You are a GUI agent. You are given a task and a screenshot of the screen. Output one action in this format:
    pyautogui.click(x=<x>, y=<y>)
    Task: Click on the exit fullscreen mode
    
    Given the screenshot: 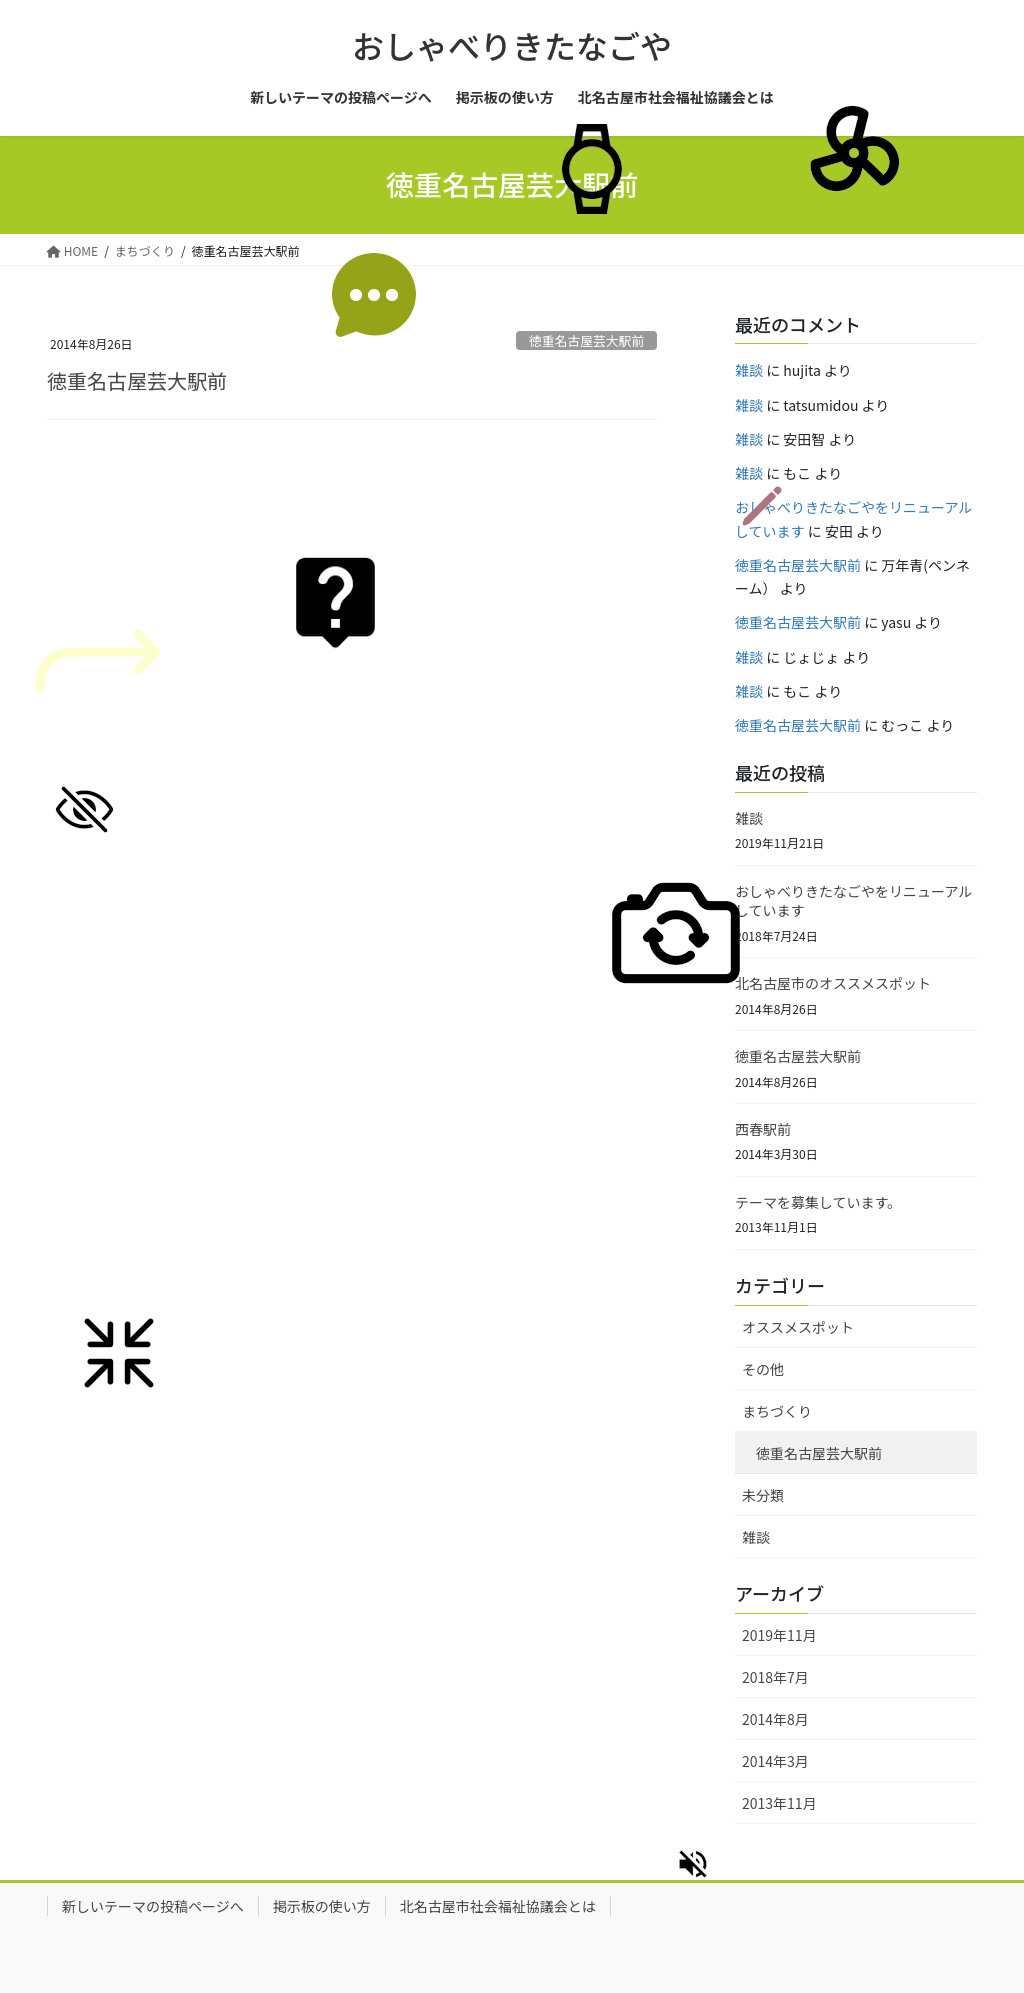 What is the action you would take?
    pyautogui.click(x=119, y=1353)
    